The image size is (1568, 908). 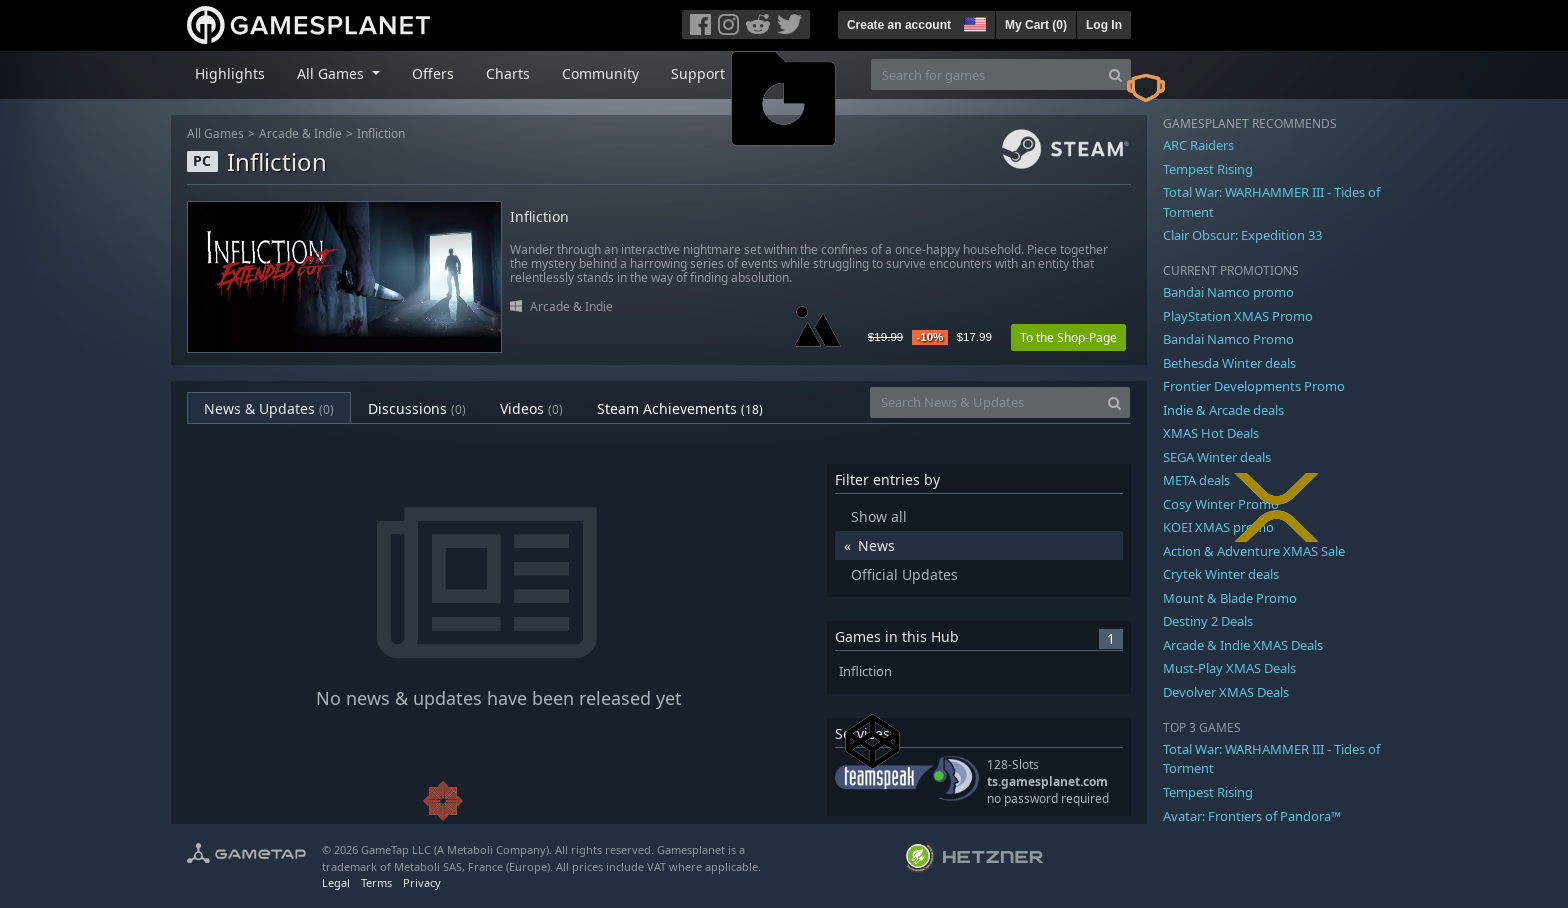 I want to click on indicates face mask required, so click(x=1146, y=88).